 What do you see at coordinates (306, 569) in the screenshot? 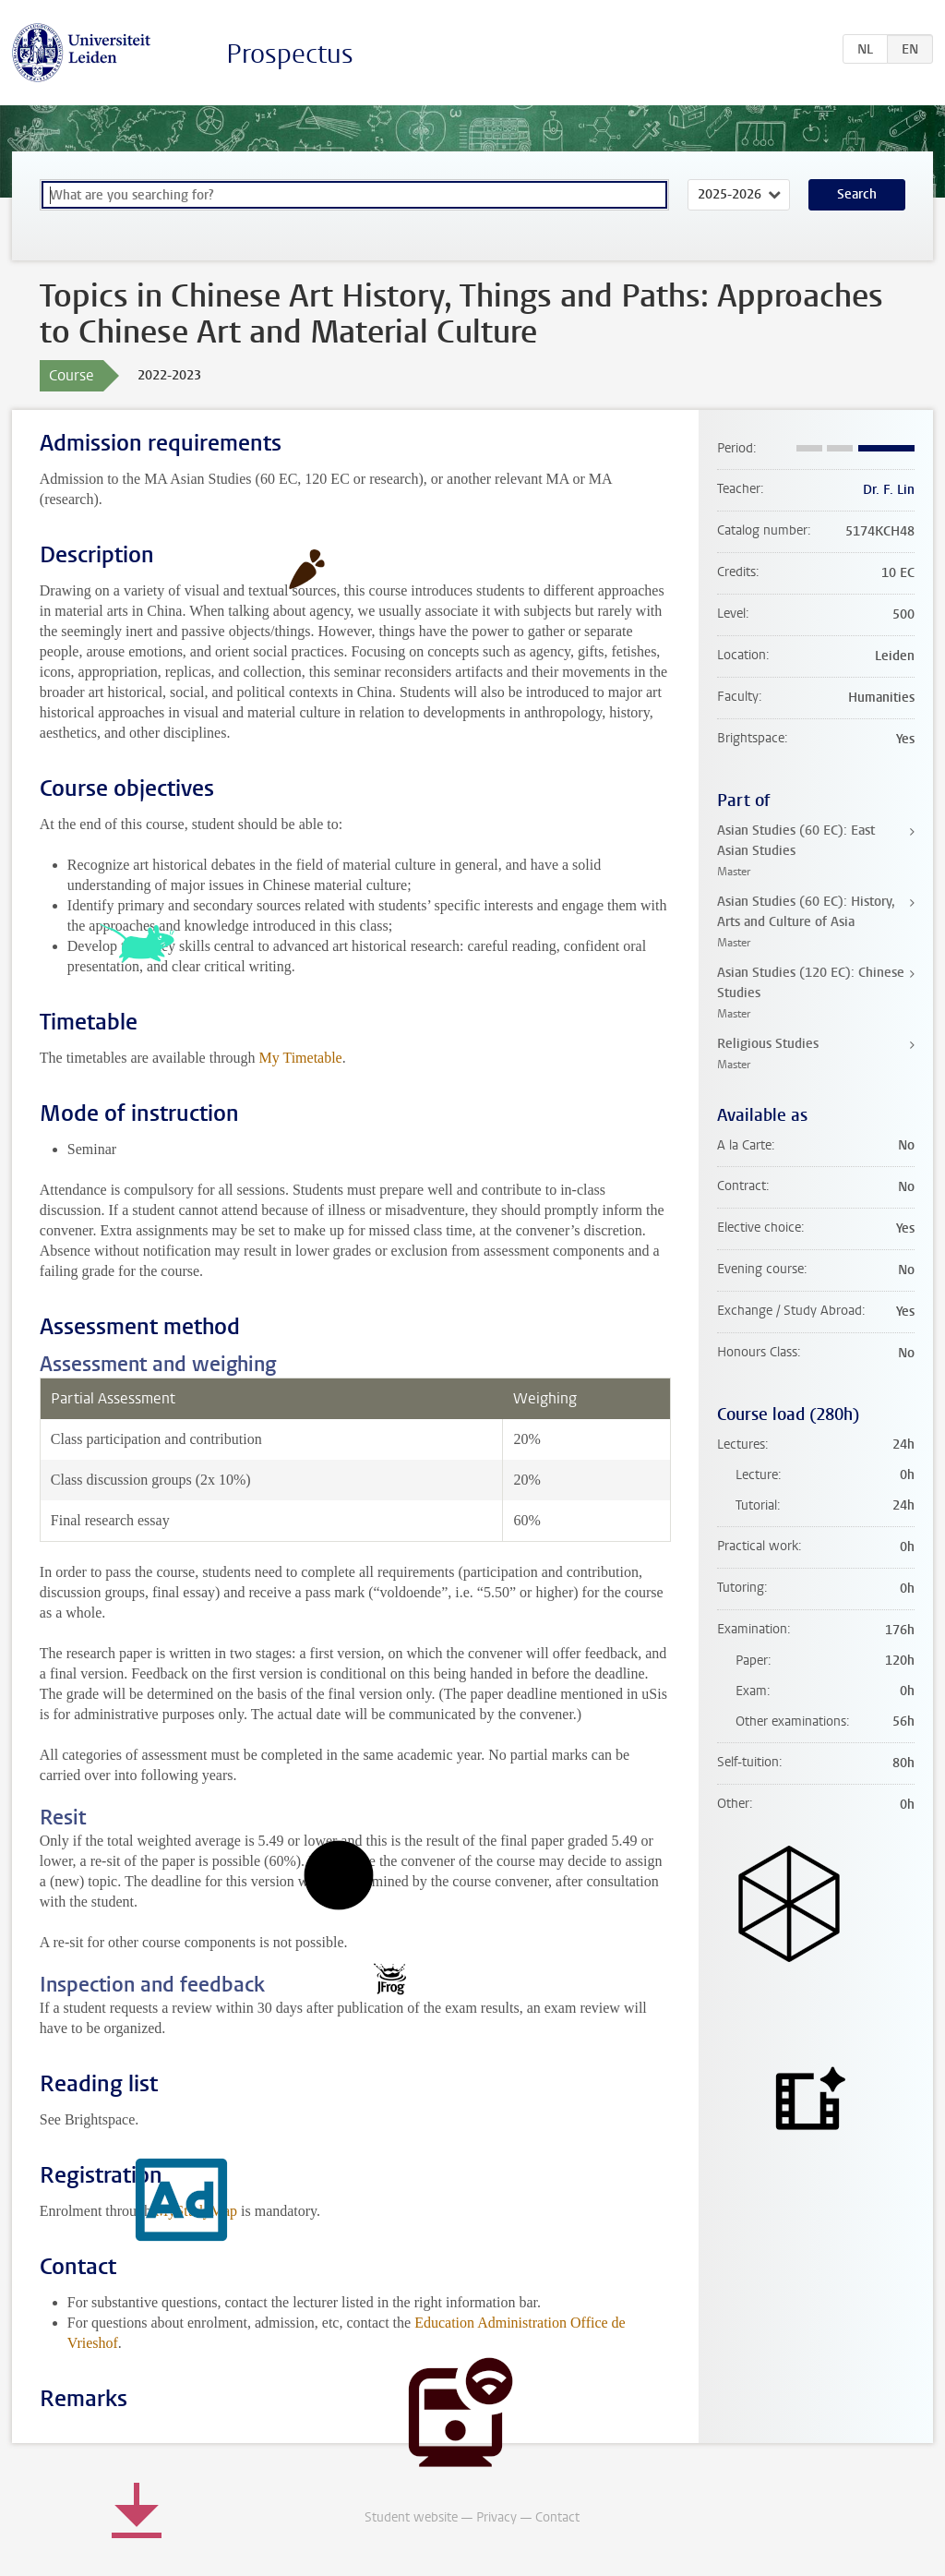
I see `open the Instacart app` at bounding box center [306, 569].